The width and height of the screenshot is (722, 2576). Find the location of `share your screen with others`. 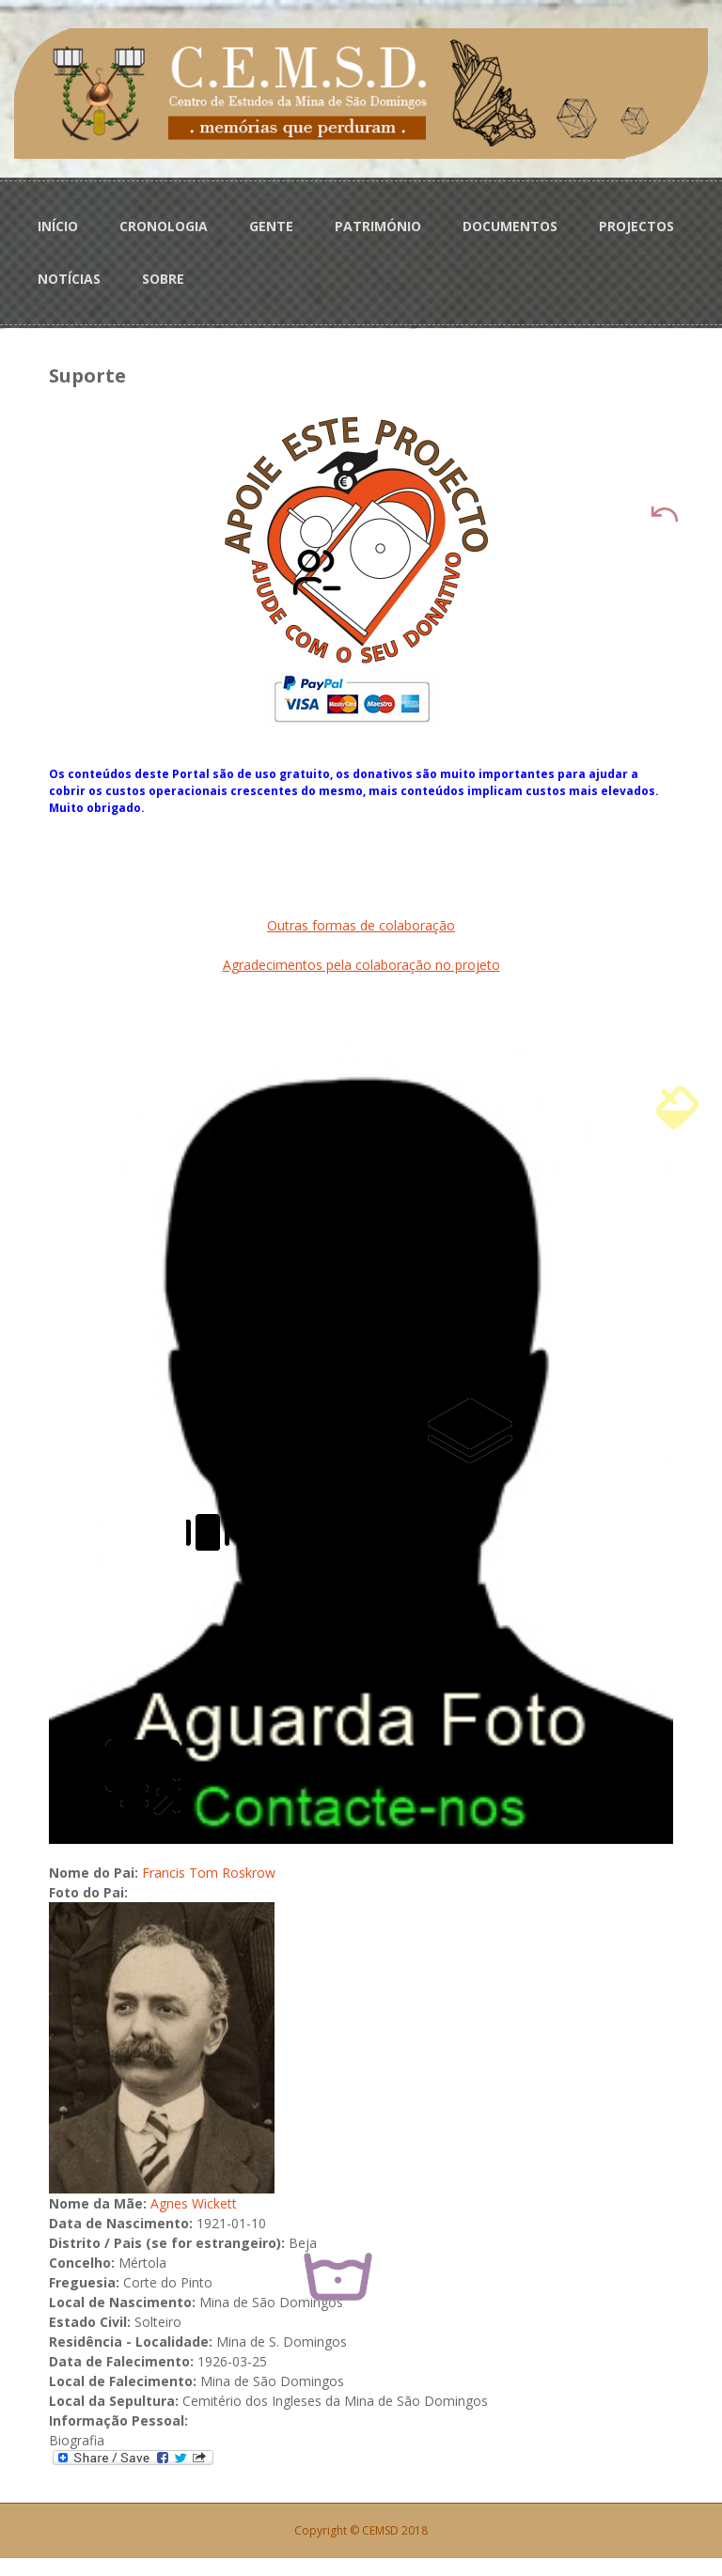

share your screen with others is located at coordinates (143, 1773).